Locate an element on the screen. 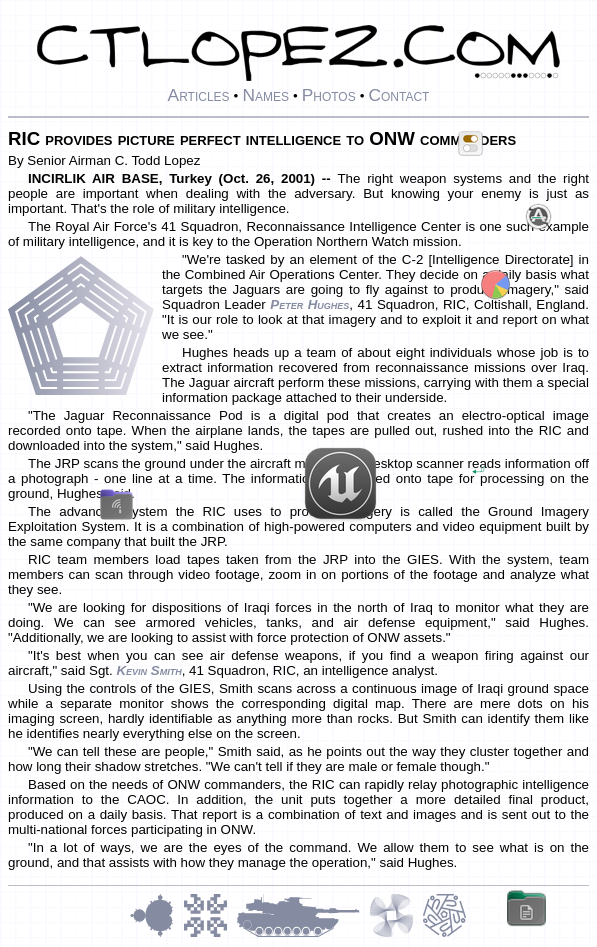  open insync cloud sync folder is located at coordinates (116, 504).